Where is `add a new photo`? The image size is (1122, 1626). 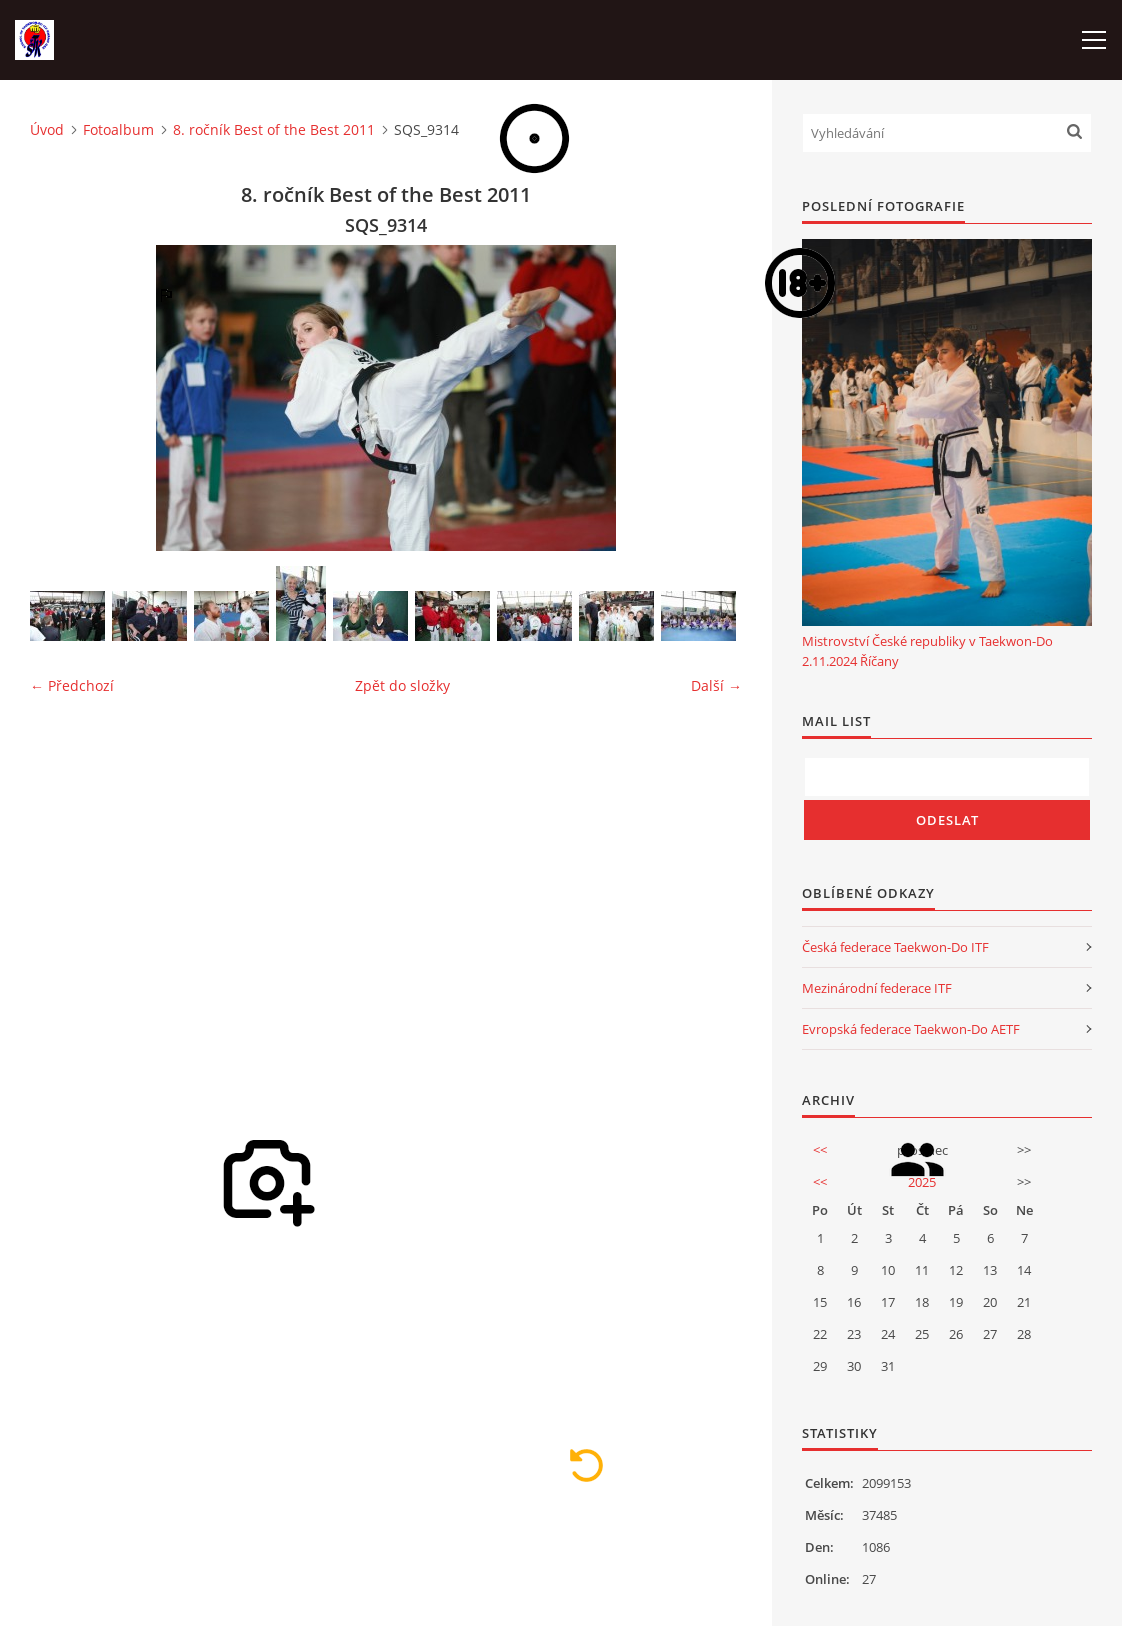 add a new photo is located at coordinates (267, 1179).